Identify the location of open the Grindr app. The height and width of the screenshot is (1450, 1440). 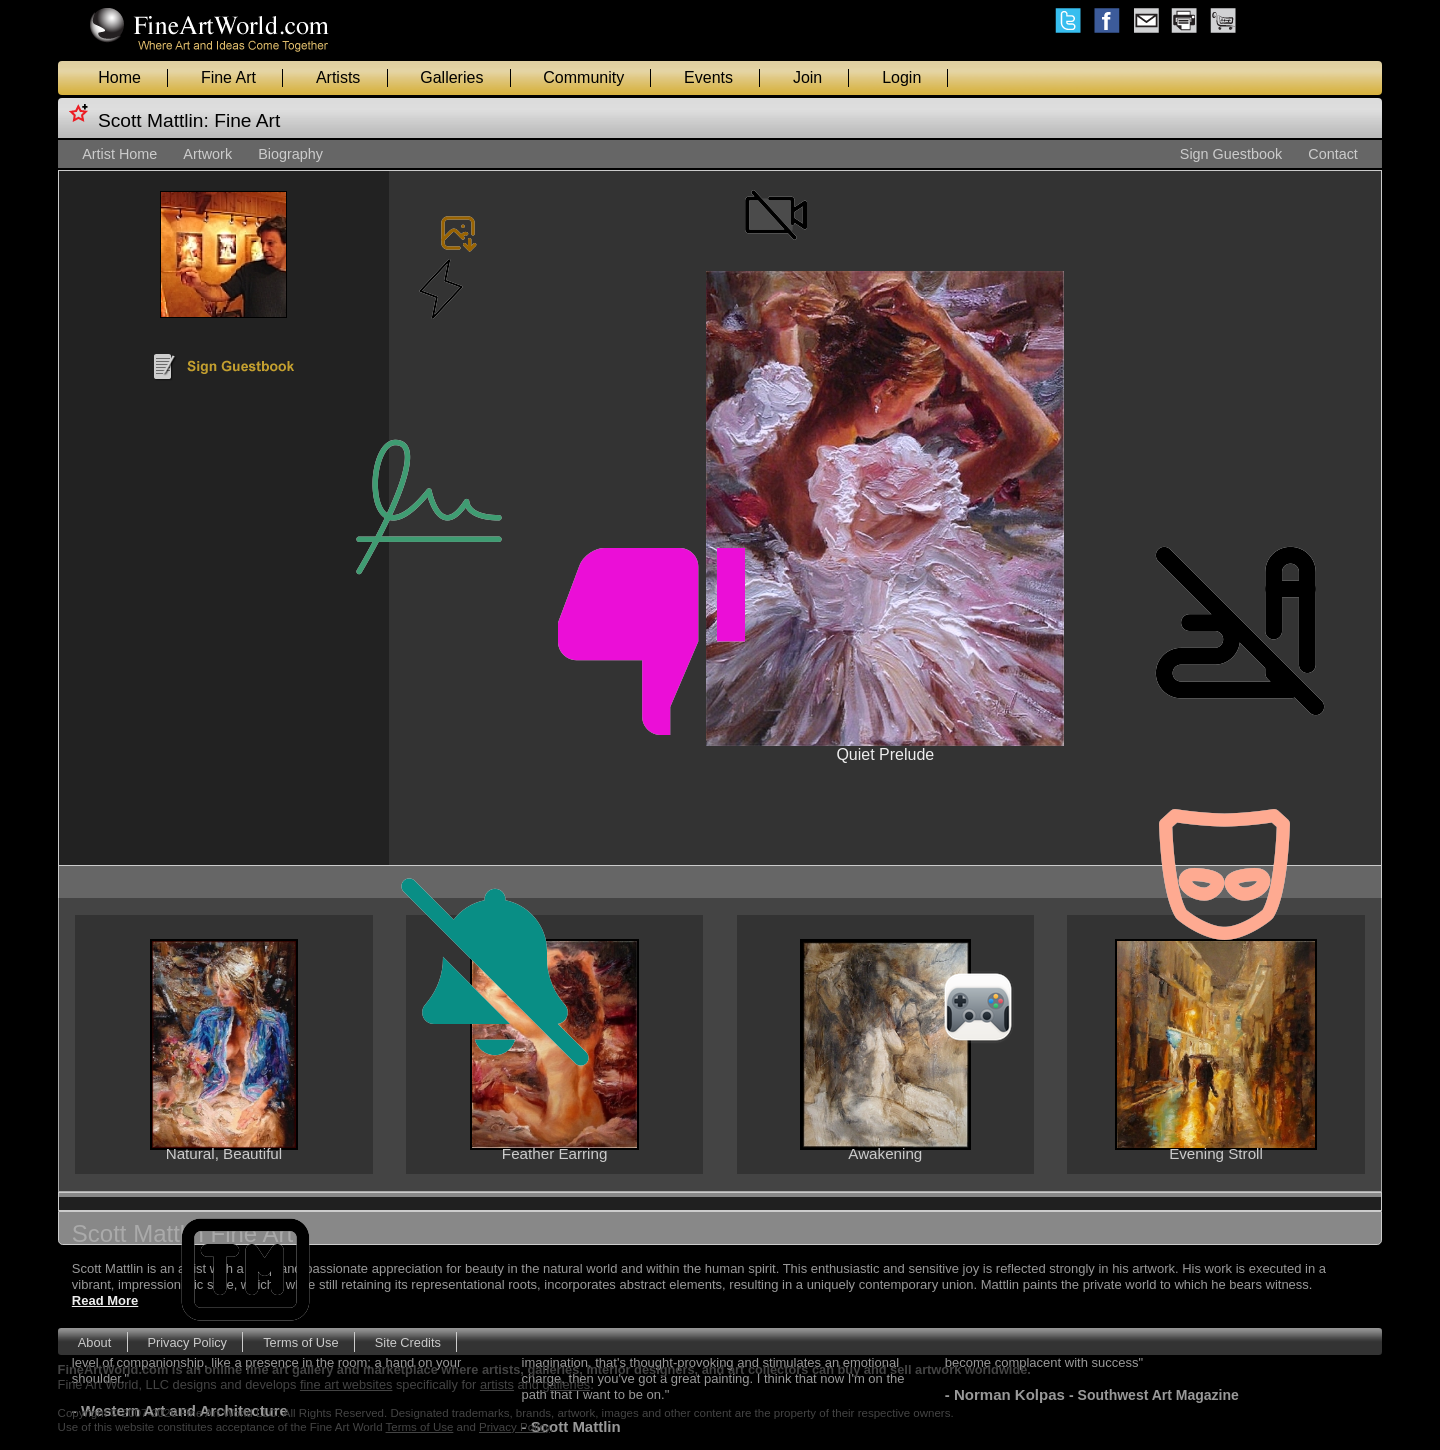
(1224, 874).